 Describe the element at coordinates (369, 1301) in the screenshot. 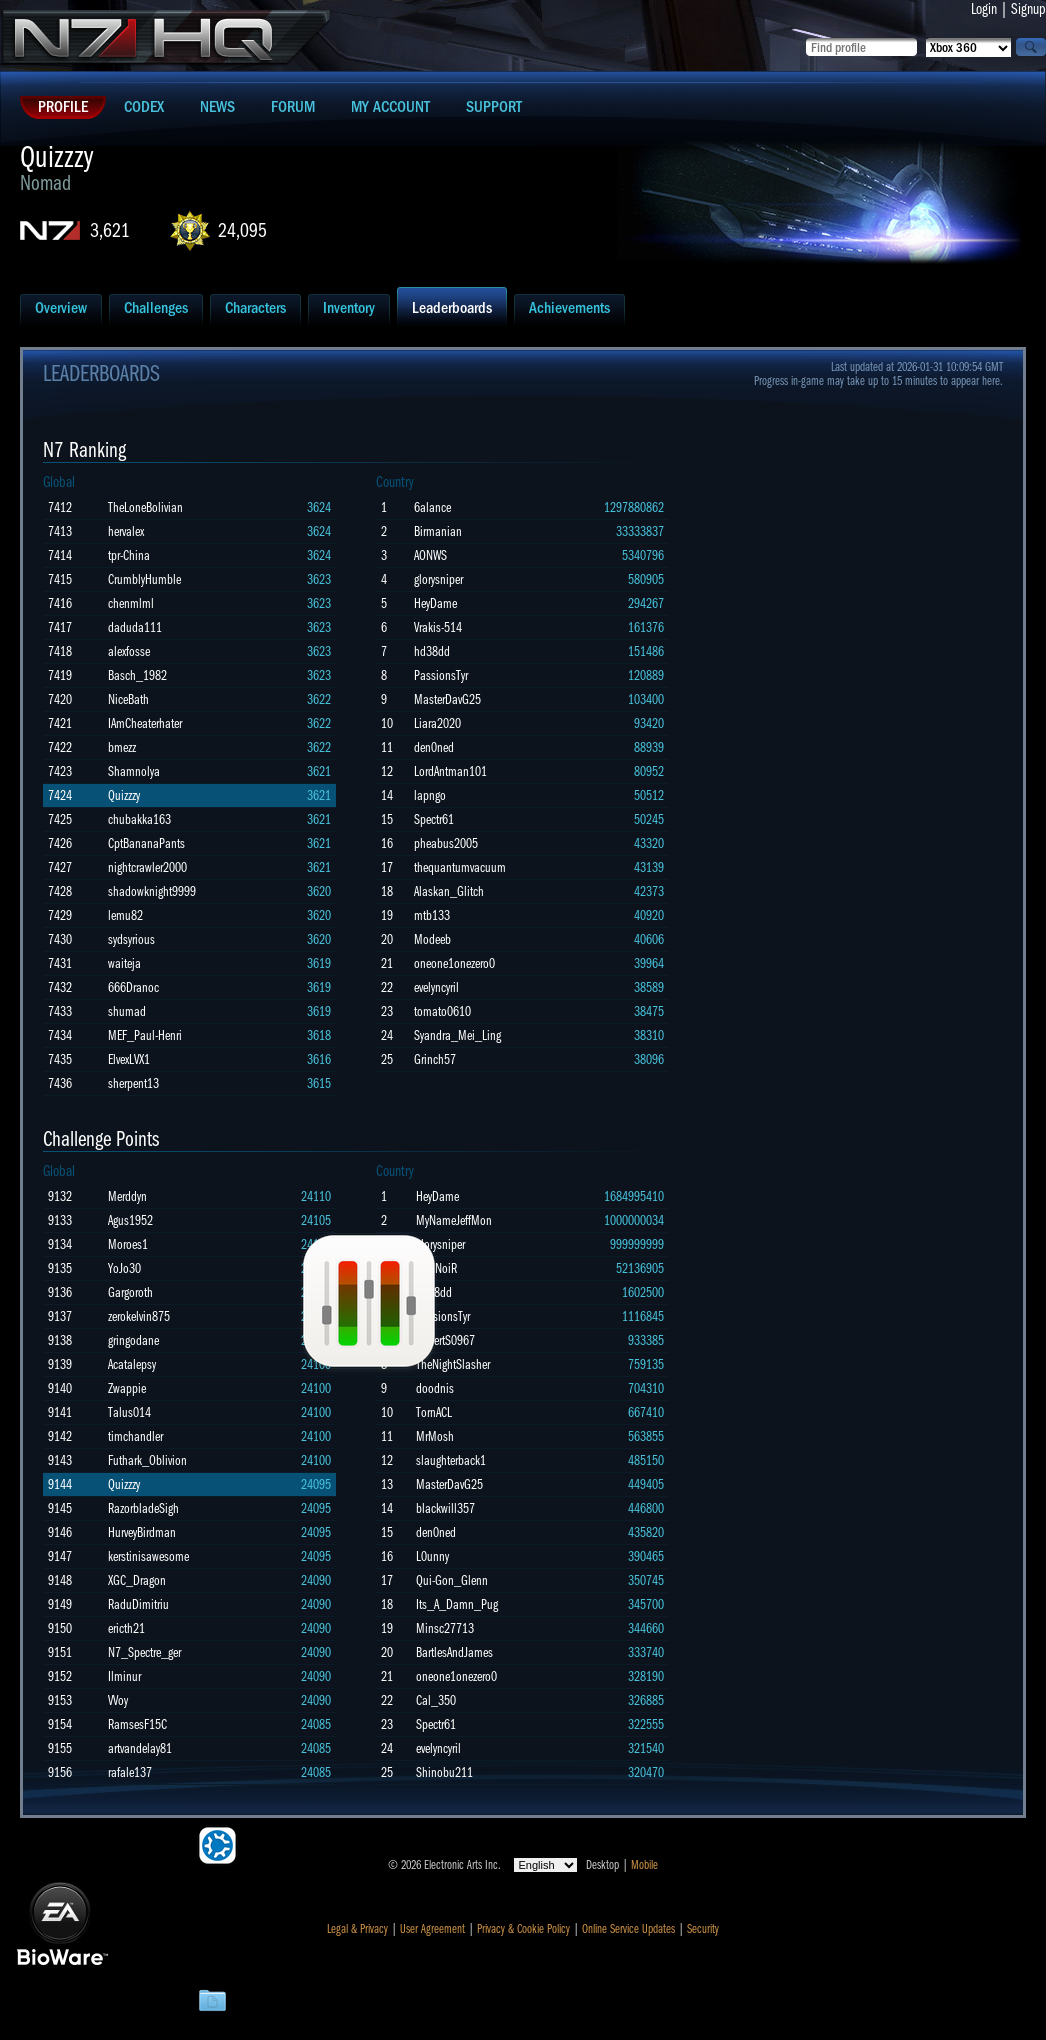

I see `open mudita24 audio mixer application` at that location.